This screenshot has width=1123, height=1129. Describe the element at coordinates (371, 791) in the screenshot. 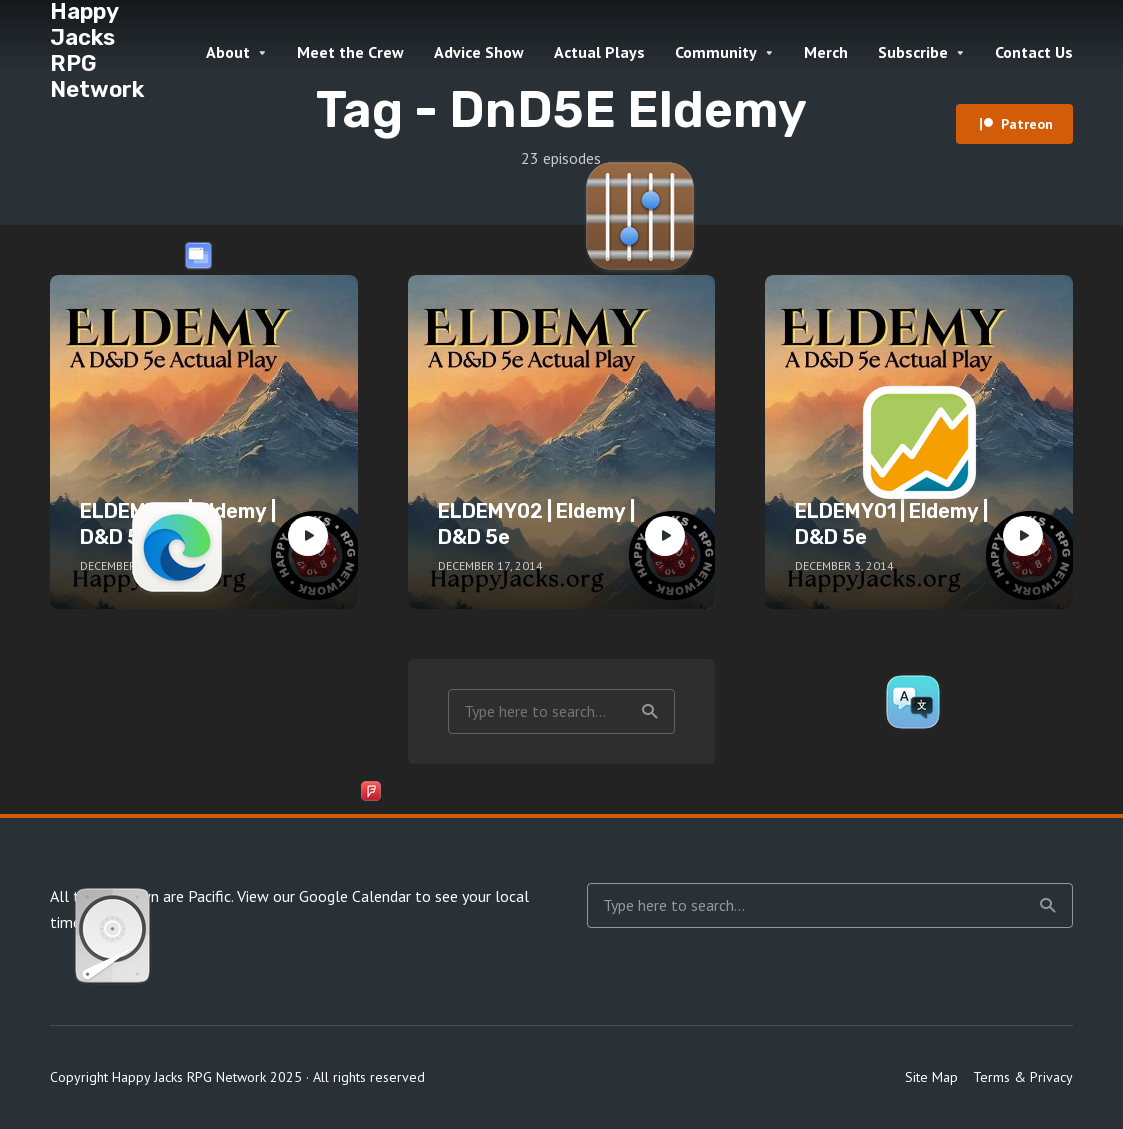

I see `open the Foursquare app` at that location.